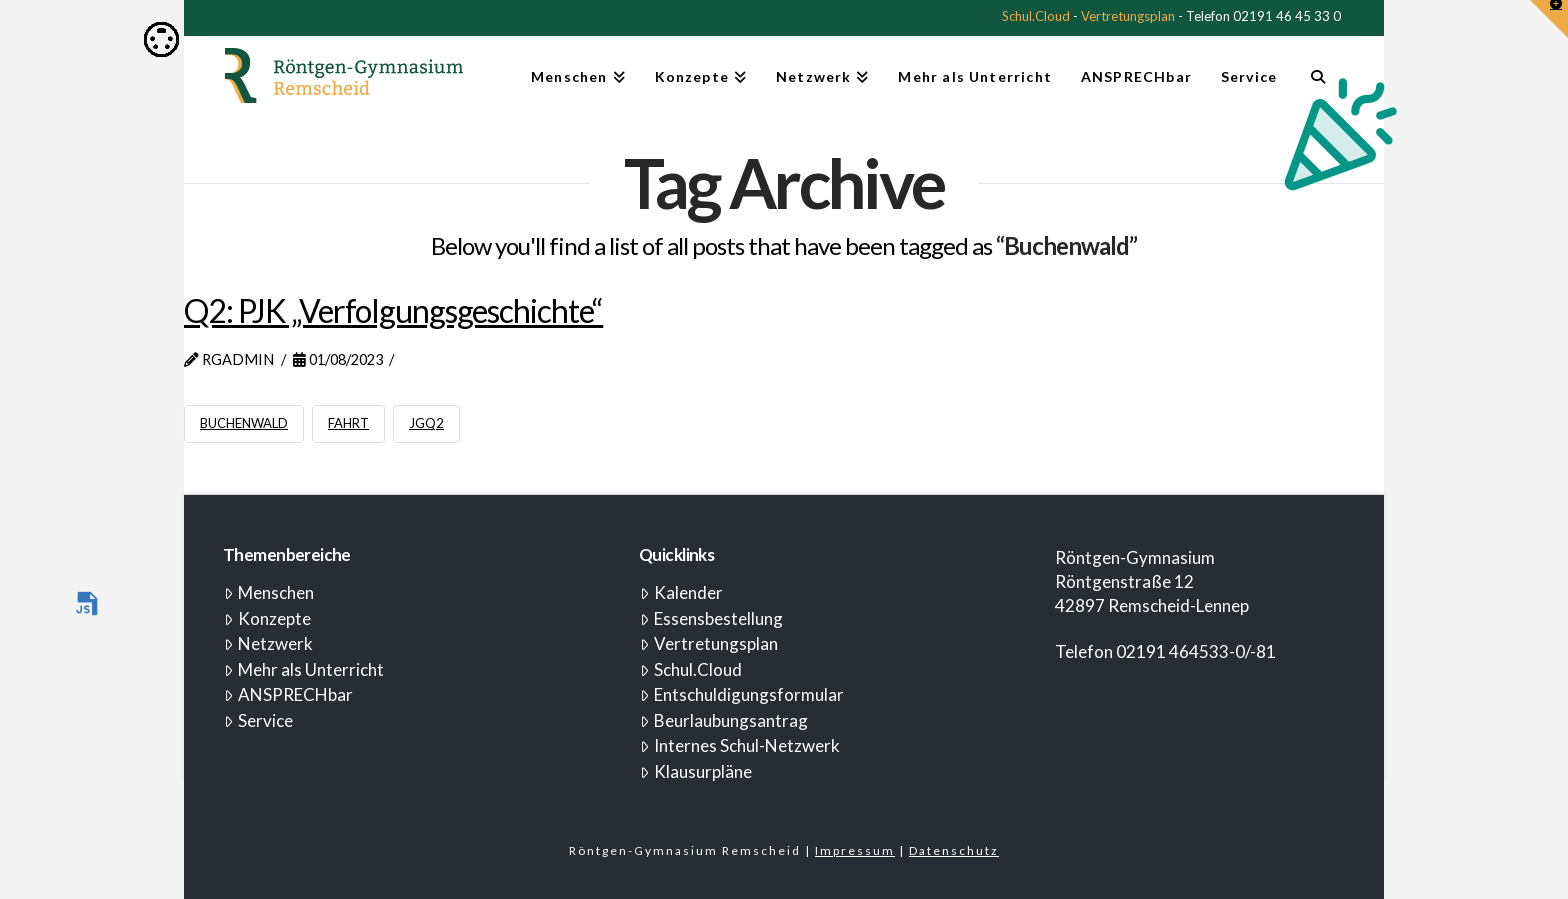  I want to click on javascript file type indicator, so click(87, 603).